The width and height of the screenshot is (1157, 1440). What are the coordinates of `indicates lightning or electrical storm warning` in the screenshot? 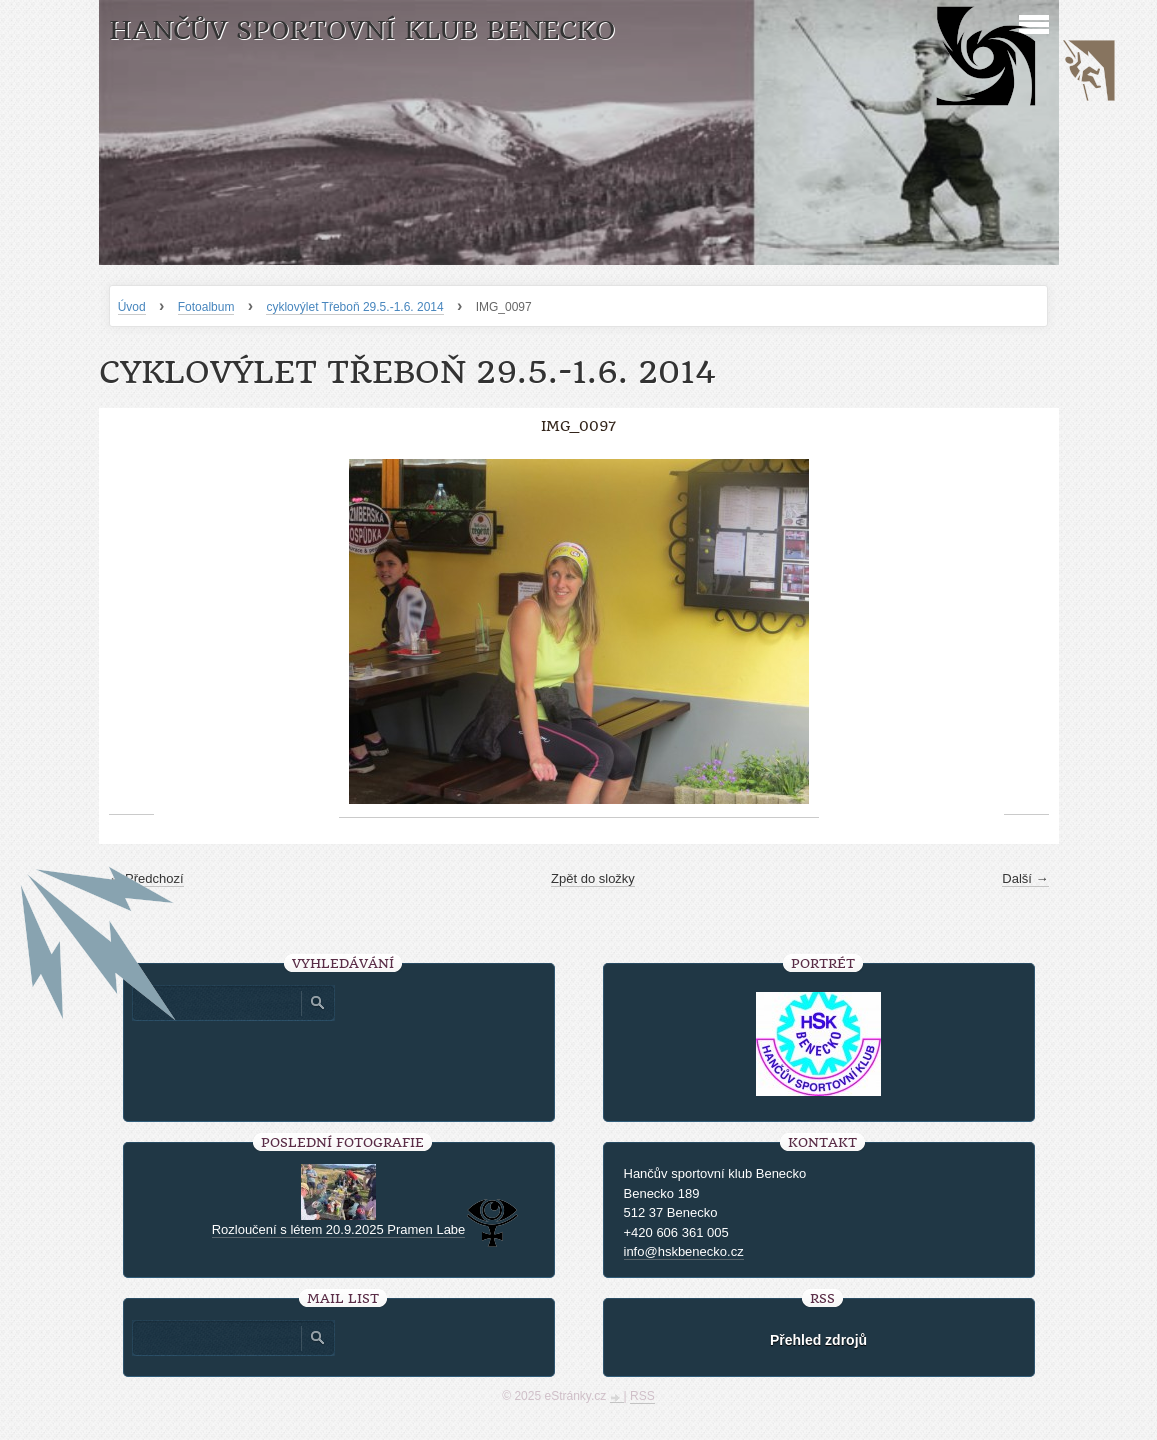 It's located at (97, 943).